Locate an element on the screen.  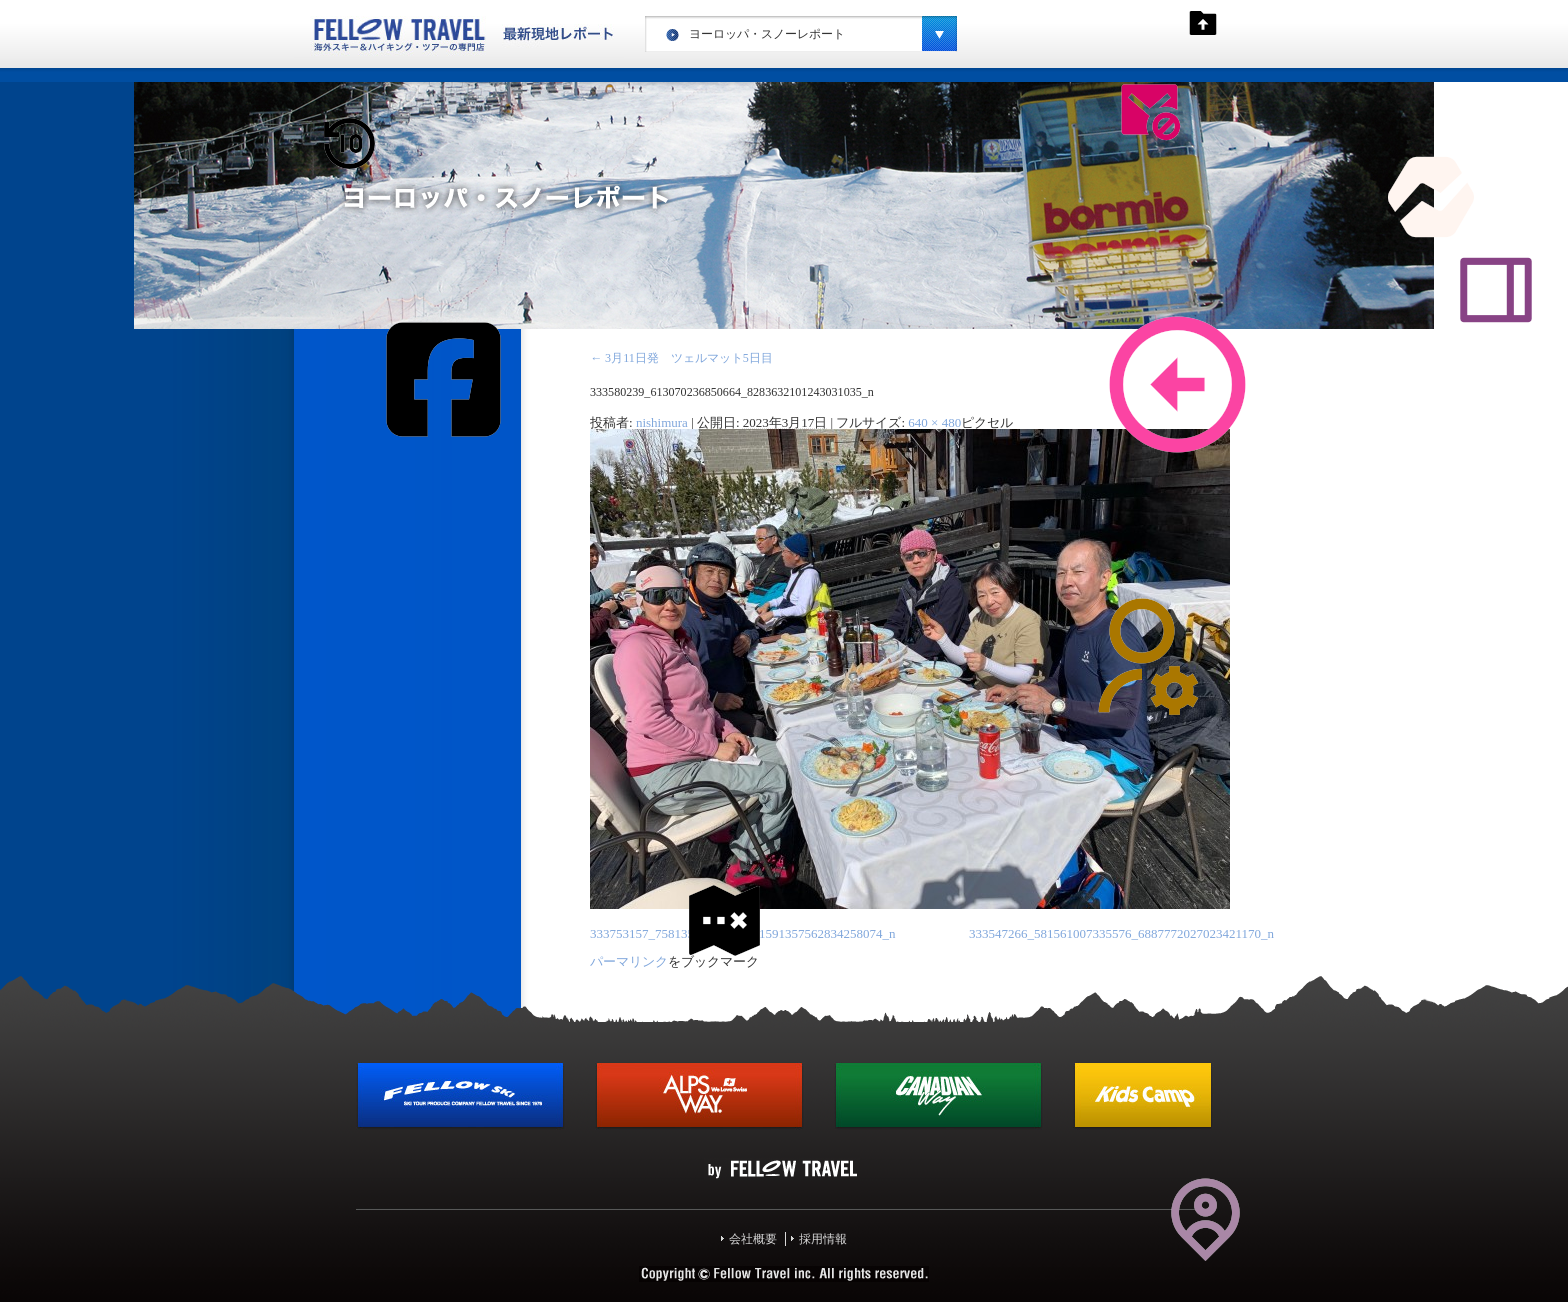
view treasure map or hidden location is located at coordinates (724, 920).